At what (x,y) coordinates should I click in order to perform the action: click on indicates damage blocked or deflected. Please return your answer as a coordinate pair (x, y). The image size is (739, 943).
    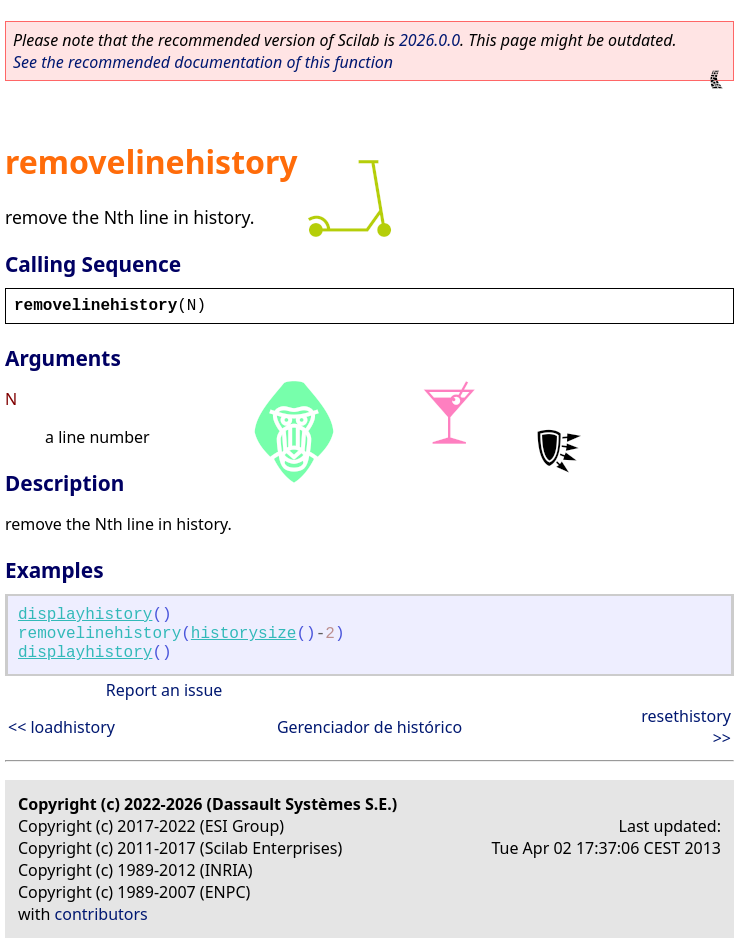
    Looking at the image, I should click on (559, 451).